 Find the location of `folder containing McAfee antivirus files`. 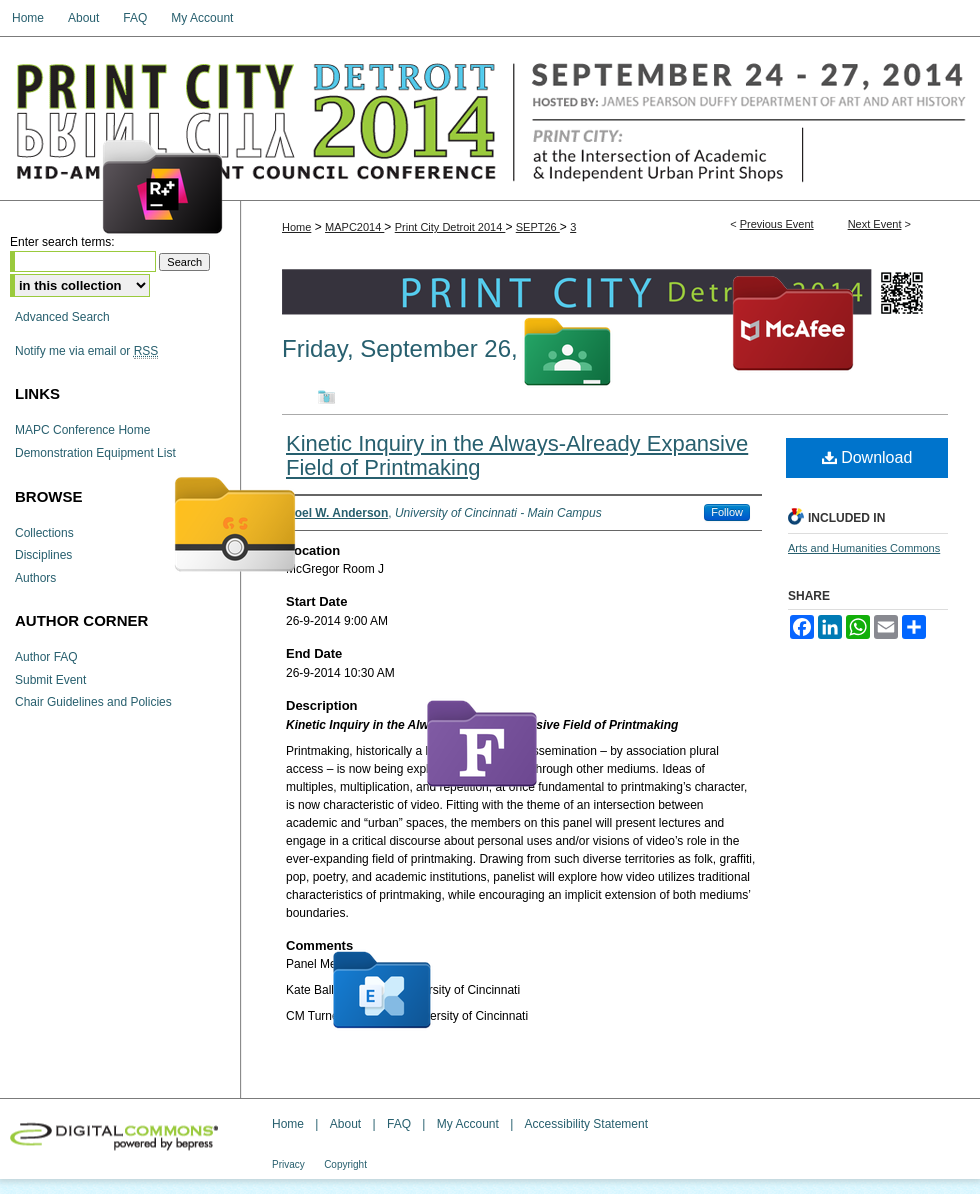

folder containing McAfee antivirus files is located at coordinates (792, 326).